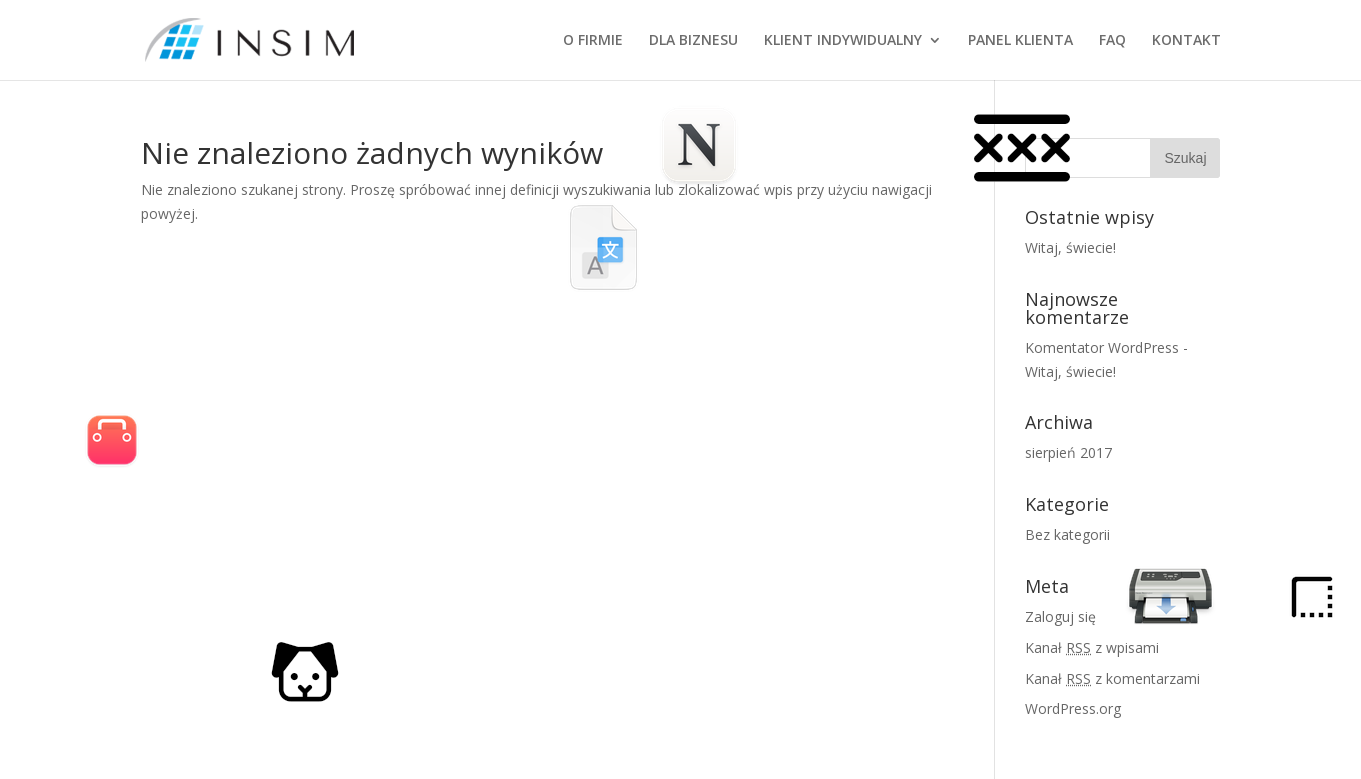  I want to click on access pet-related features or settings, so click(305, 673).